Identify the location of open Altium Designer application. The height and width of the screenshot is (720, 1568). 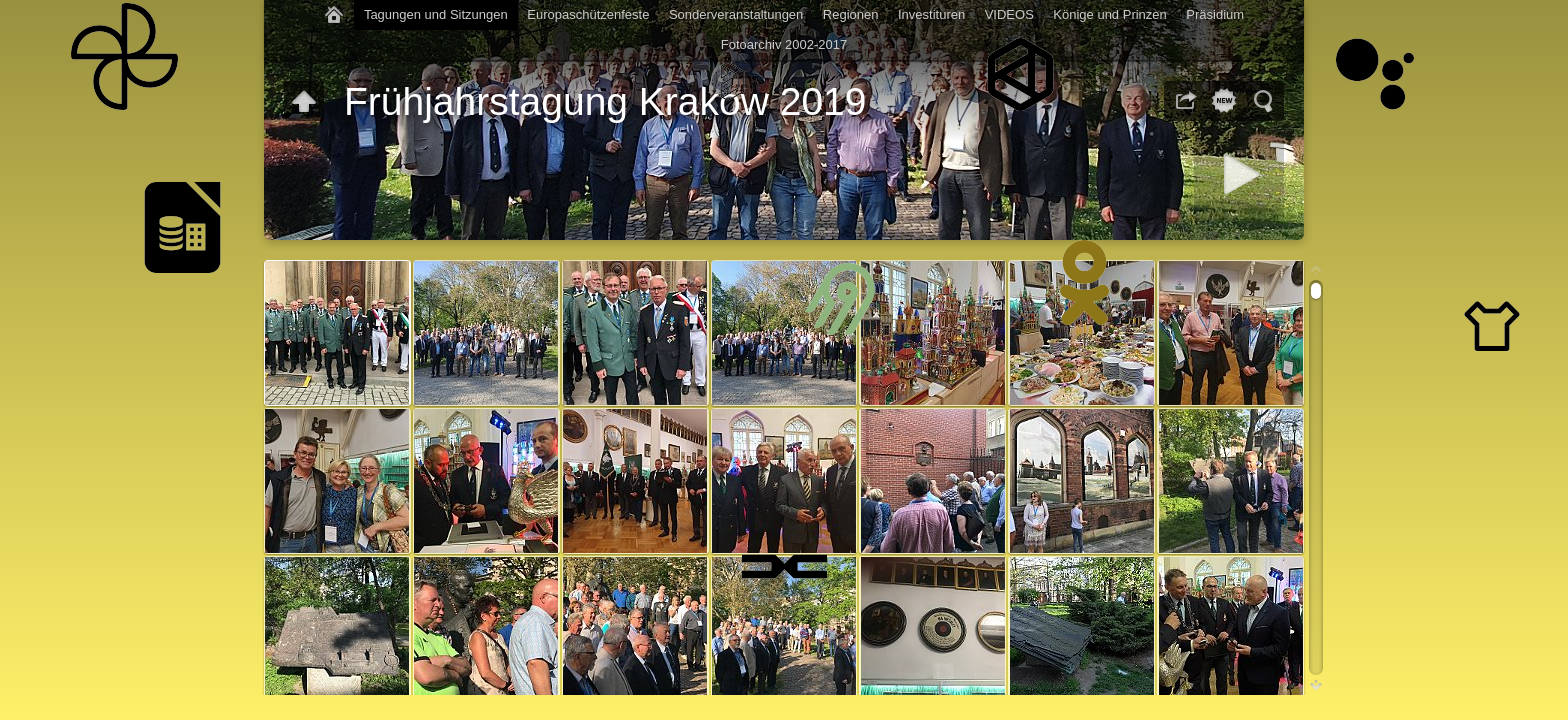
(732, 81).